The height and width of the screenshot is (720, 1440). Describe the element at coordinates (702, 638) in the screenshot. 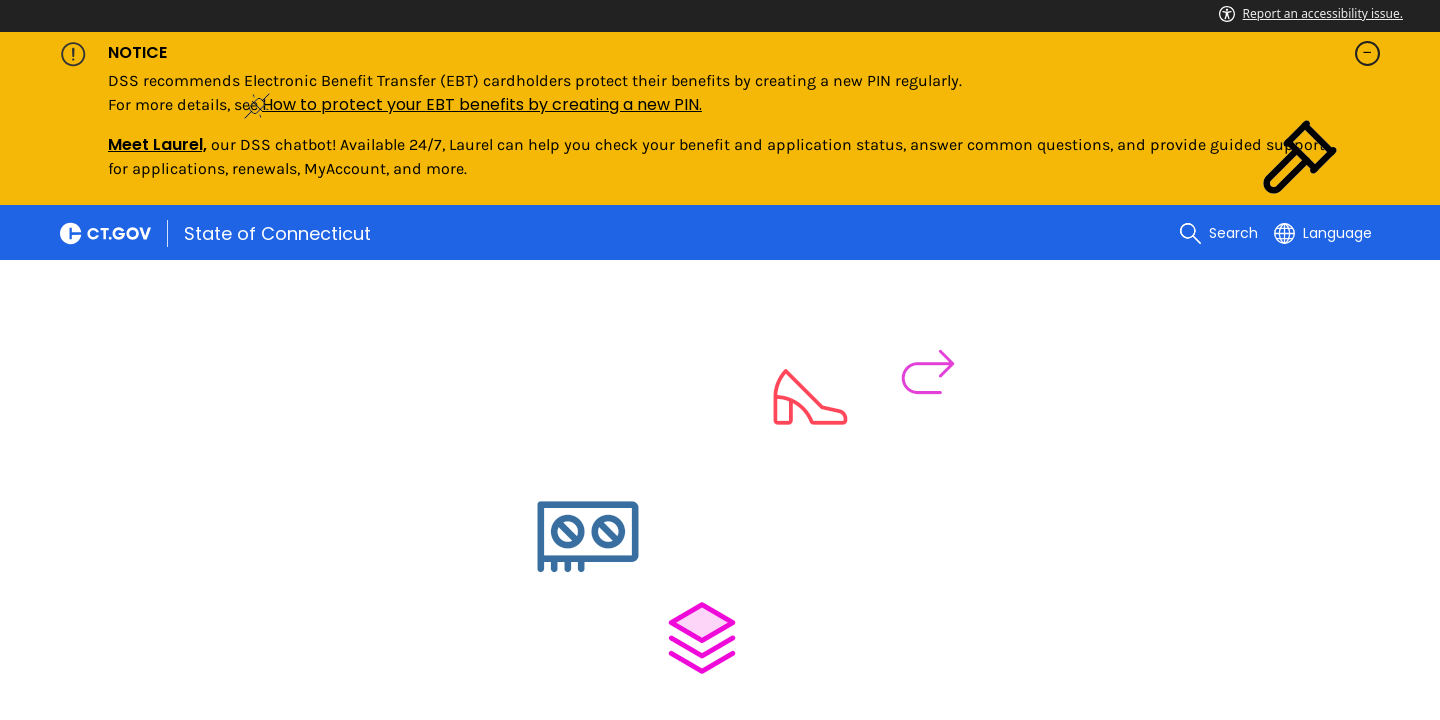

I see `view layers or stacked content` at that location.